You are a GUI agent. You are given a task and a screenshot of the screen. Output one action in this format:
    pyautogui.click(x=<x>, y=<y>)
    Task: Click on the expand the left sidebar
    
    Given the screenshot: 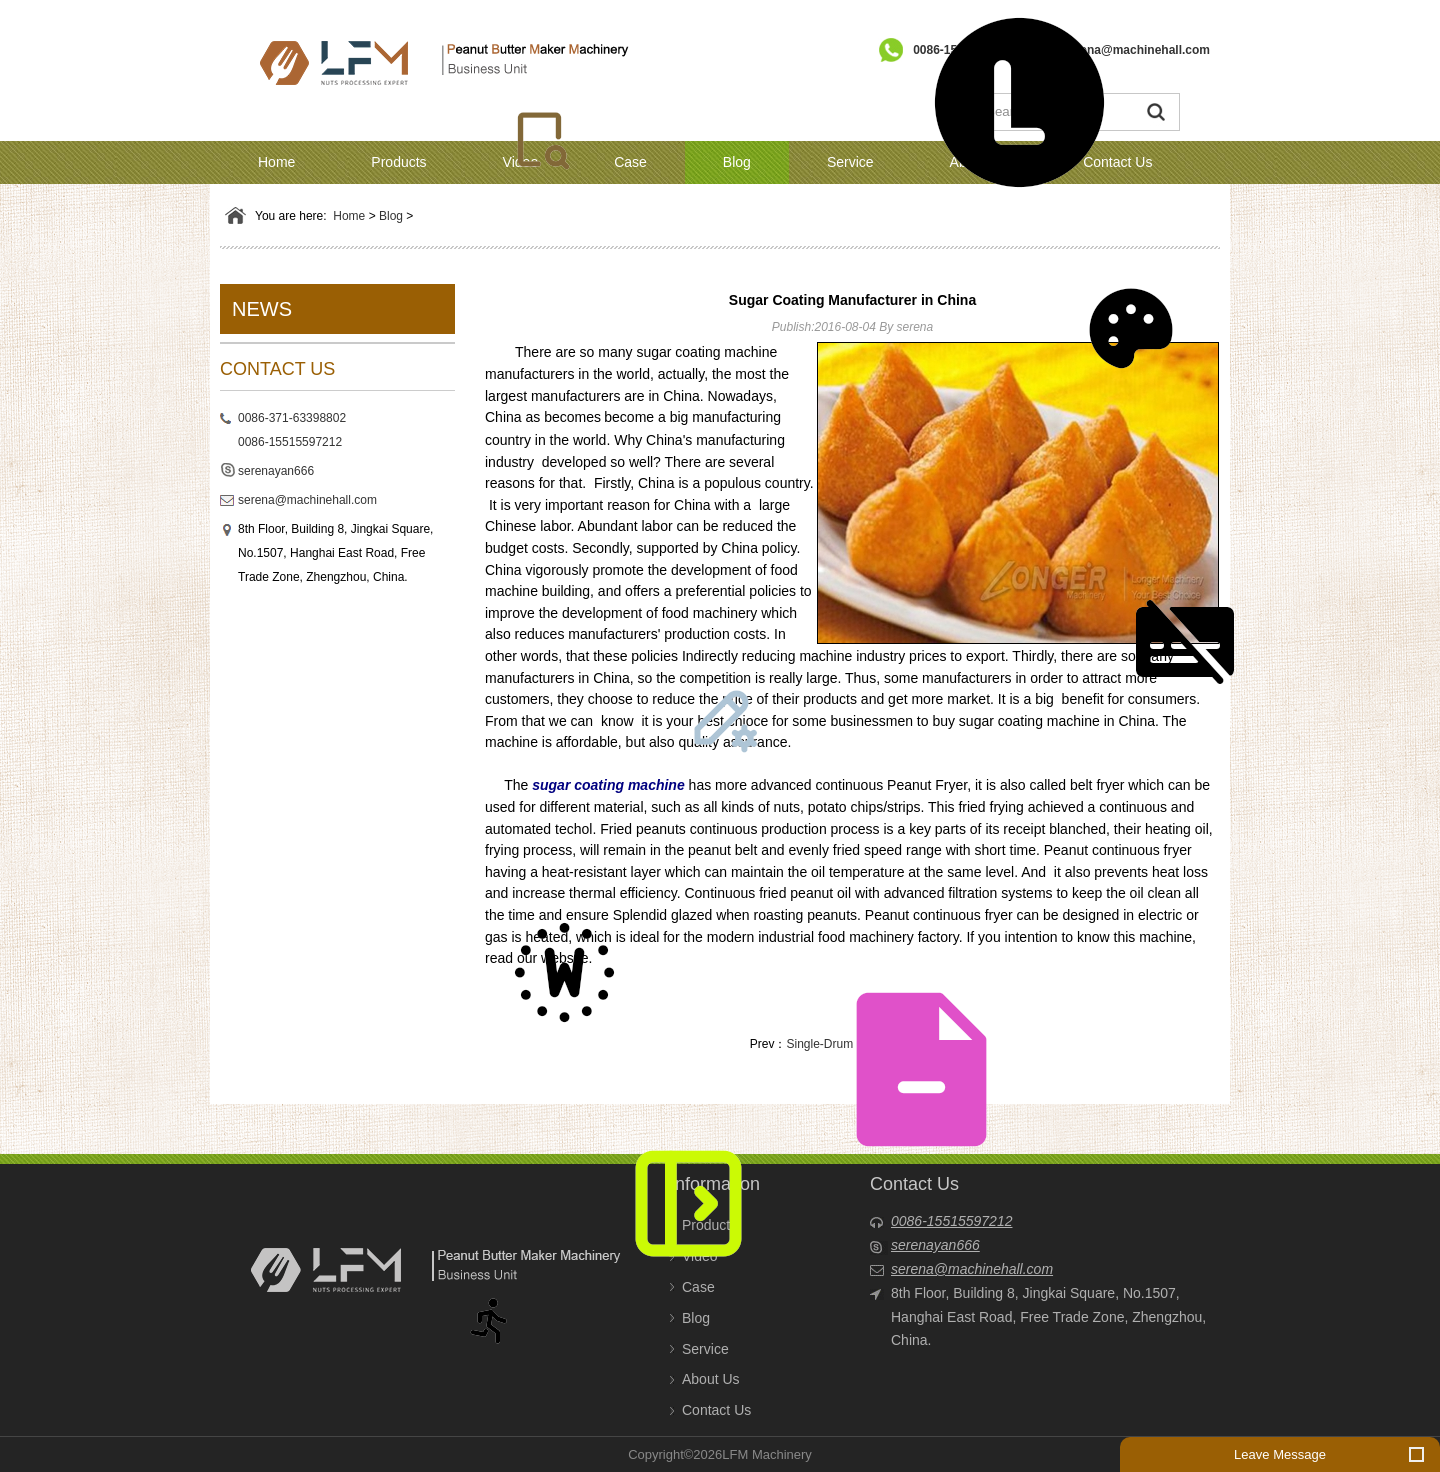 What is the action you would take?
    pyautogui.click(x=688, y=1203)
    